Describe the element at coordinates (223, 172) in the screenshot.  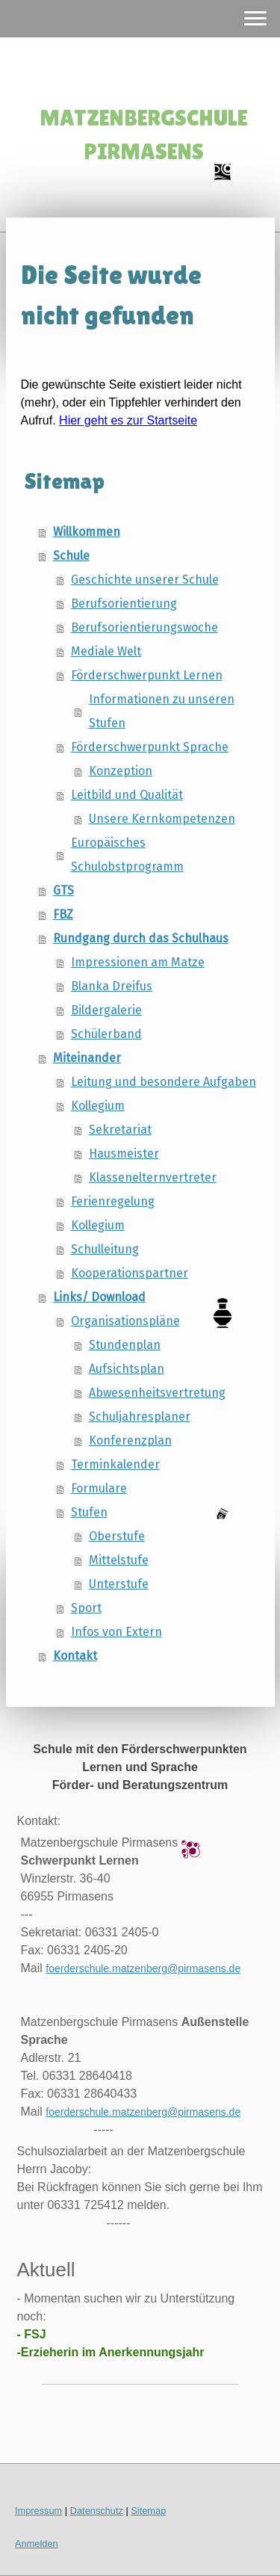
I see `decorative game UI element or background pattern` at that location.